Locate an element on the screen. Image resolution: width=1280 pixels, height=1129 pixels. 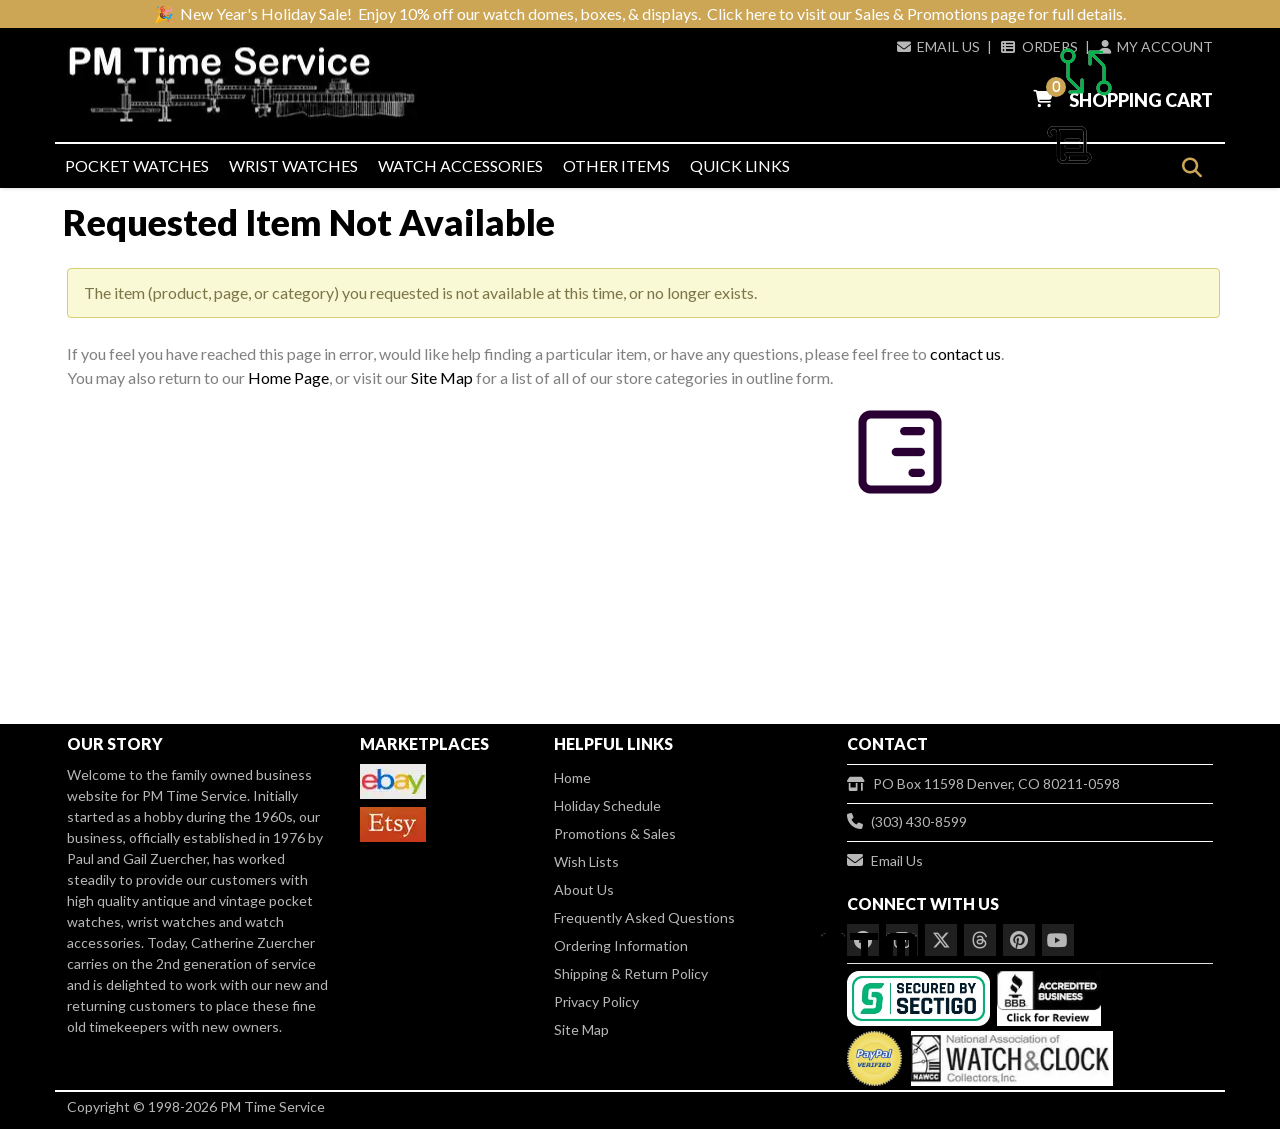
view code differences between versions is located at coordinates (1086, 72).